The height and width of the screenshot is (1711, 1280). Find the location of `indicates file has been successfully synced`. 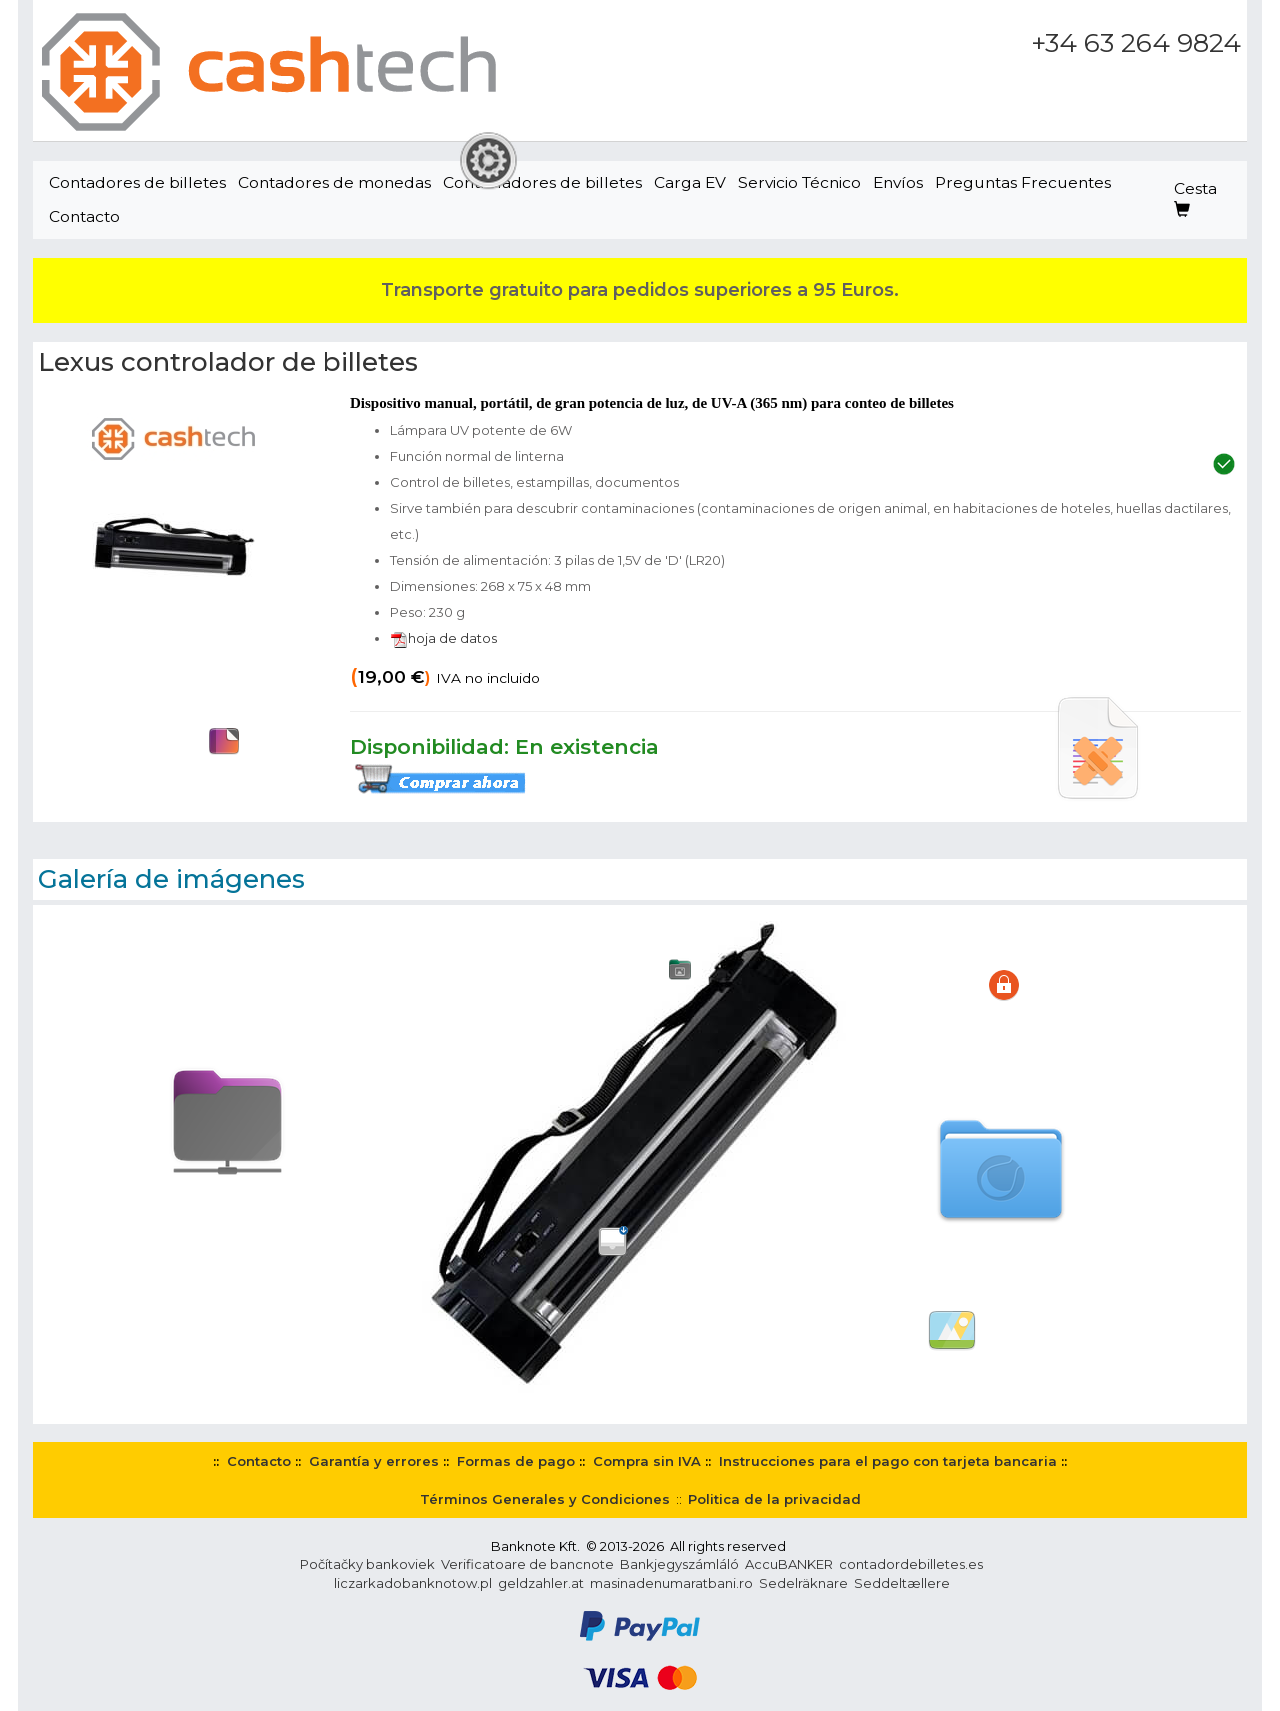

indicates file has been successfully synced is located at coordinates (1224, 464).